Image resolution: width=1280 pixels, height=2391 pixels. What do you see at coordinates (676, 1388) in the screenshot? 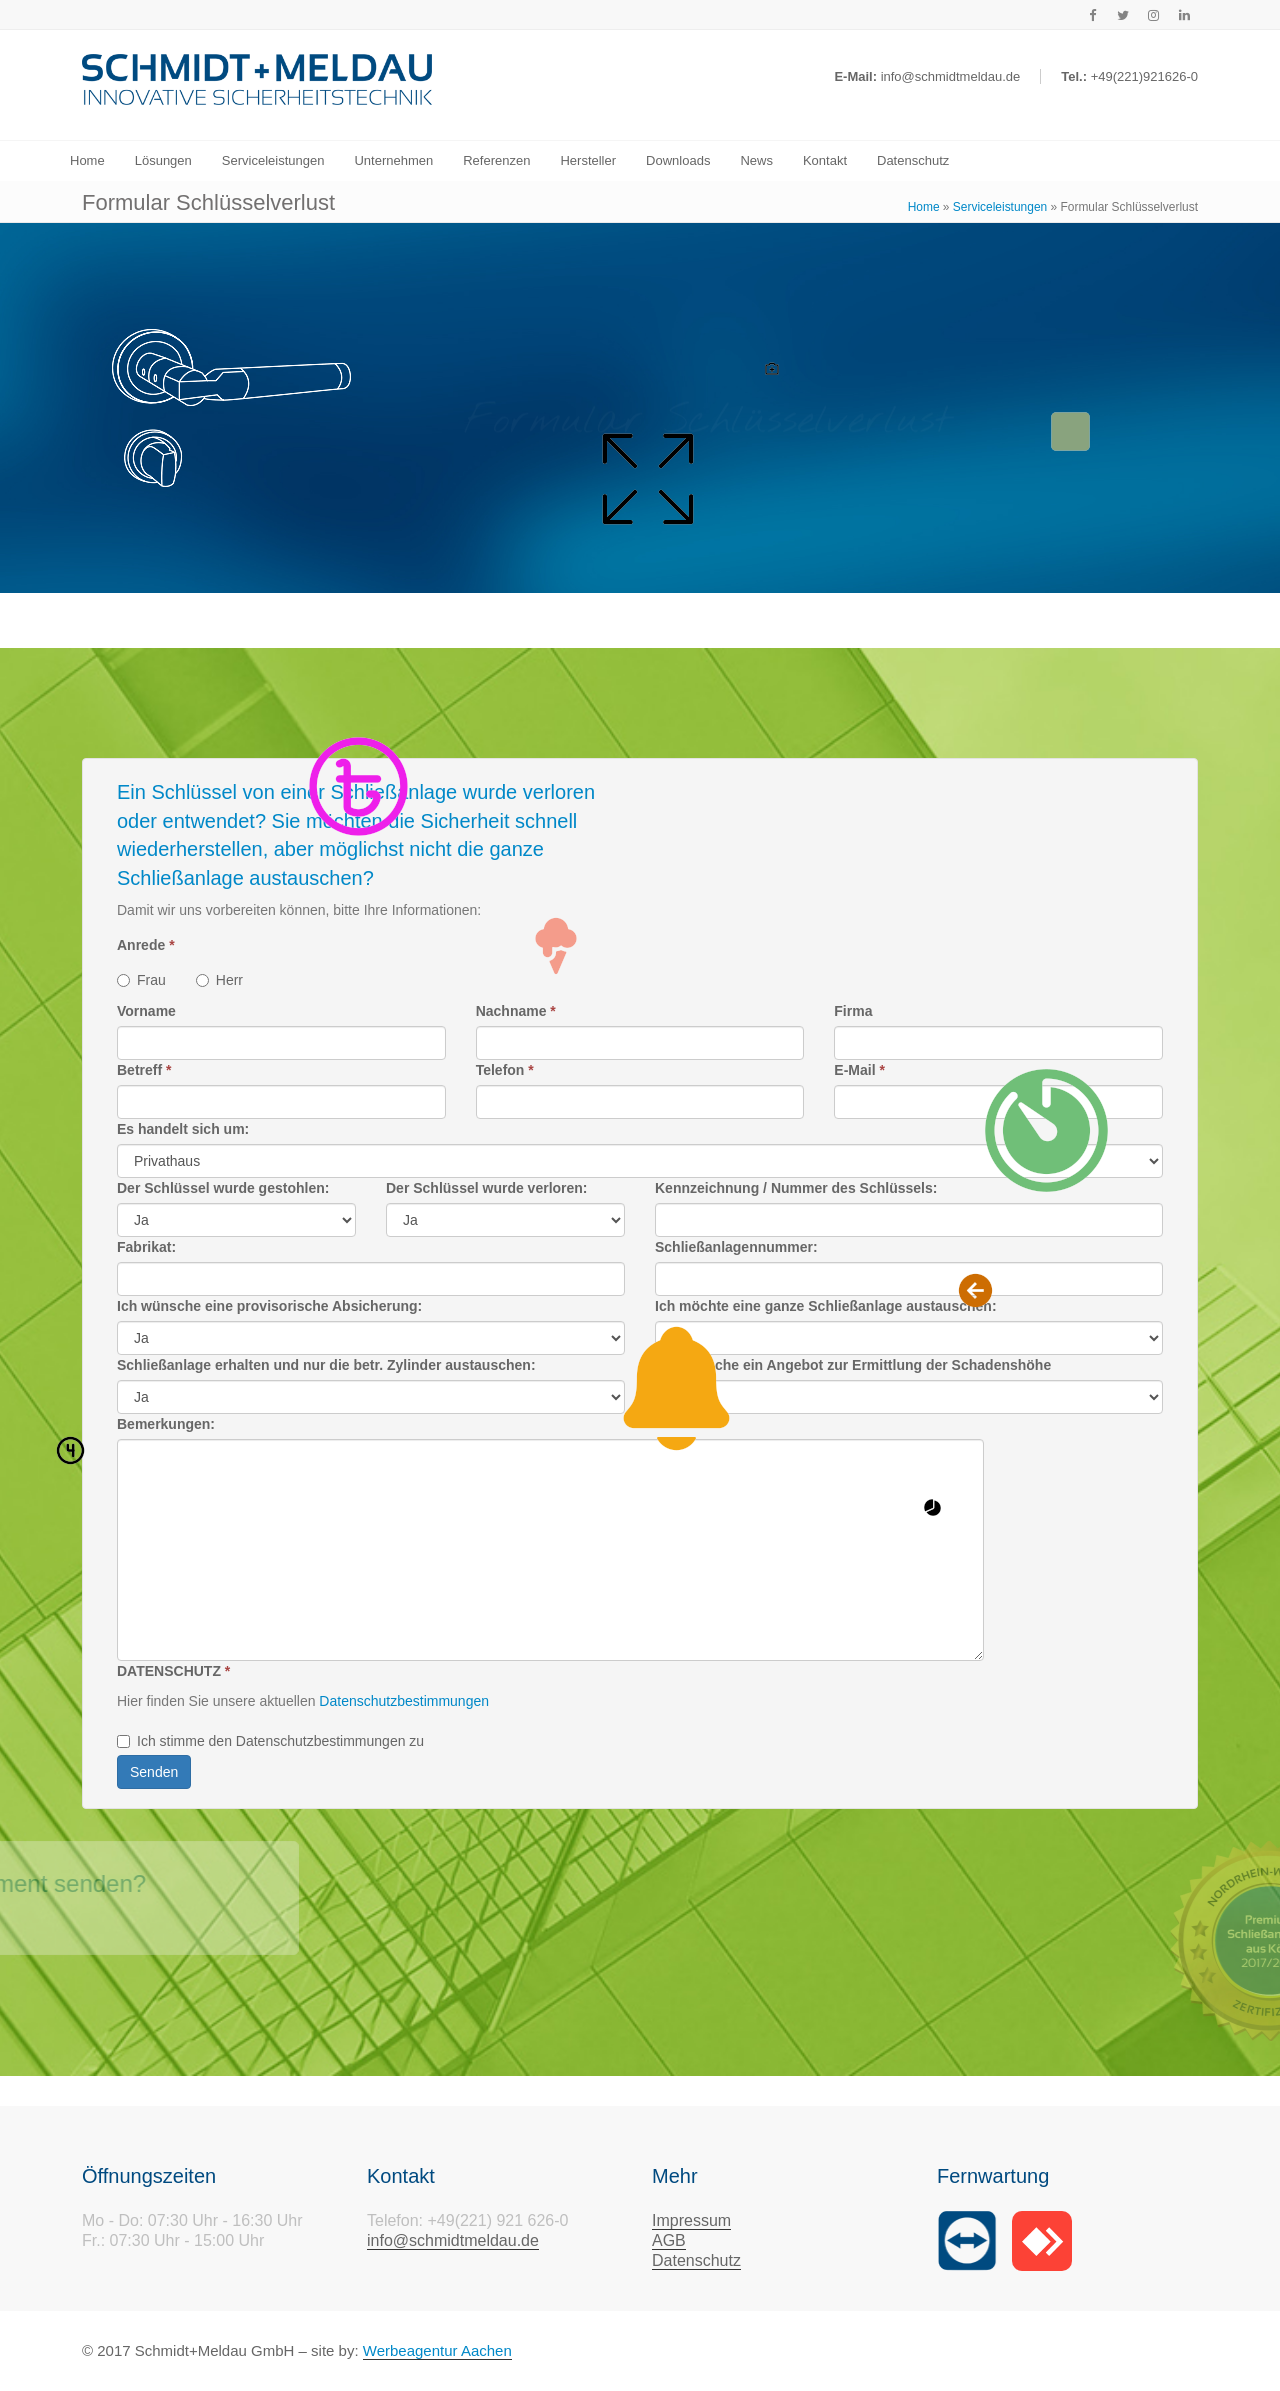
I see `view your notifications` at bounding box center [676, 1388].